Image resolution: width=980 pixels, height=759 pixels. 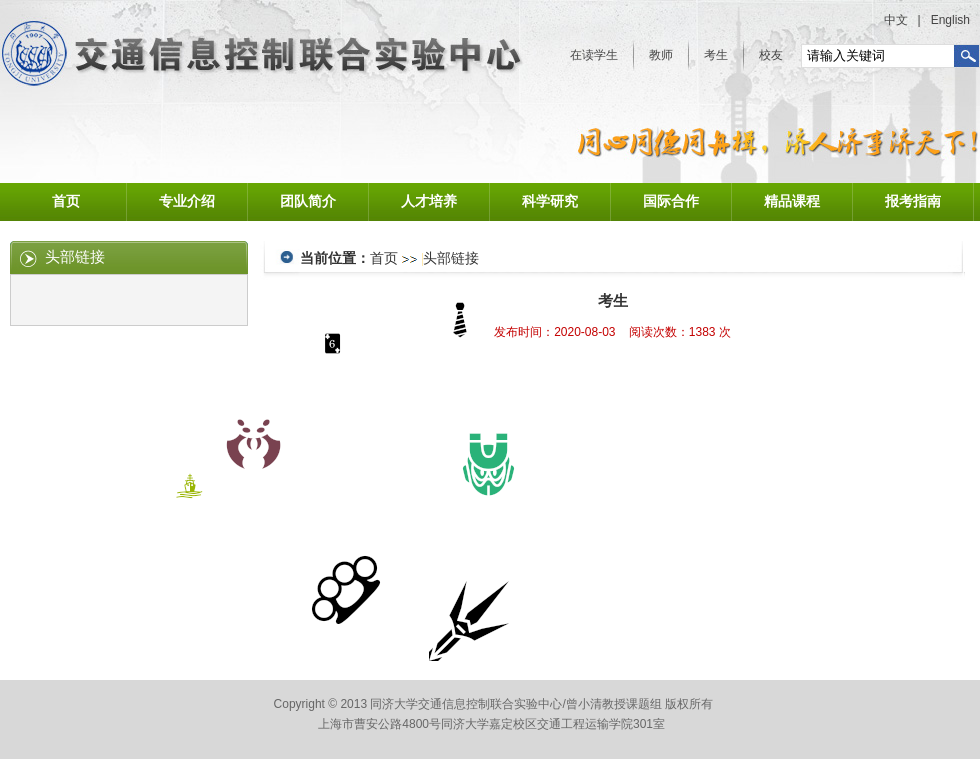 What do you see at coordinates (332, 343) in the screenshot?
I see `six of clubs playing card` at bounding box center [332, 343].